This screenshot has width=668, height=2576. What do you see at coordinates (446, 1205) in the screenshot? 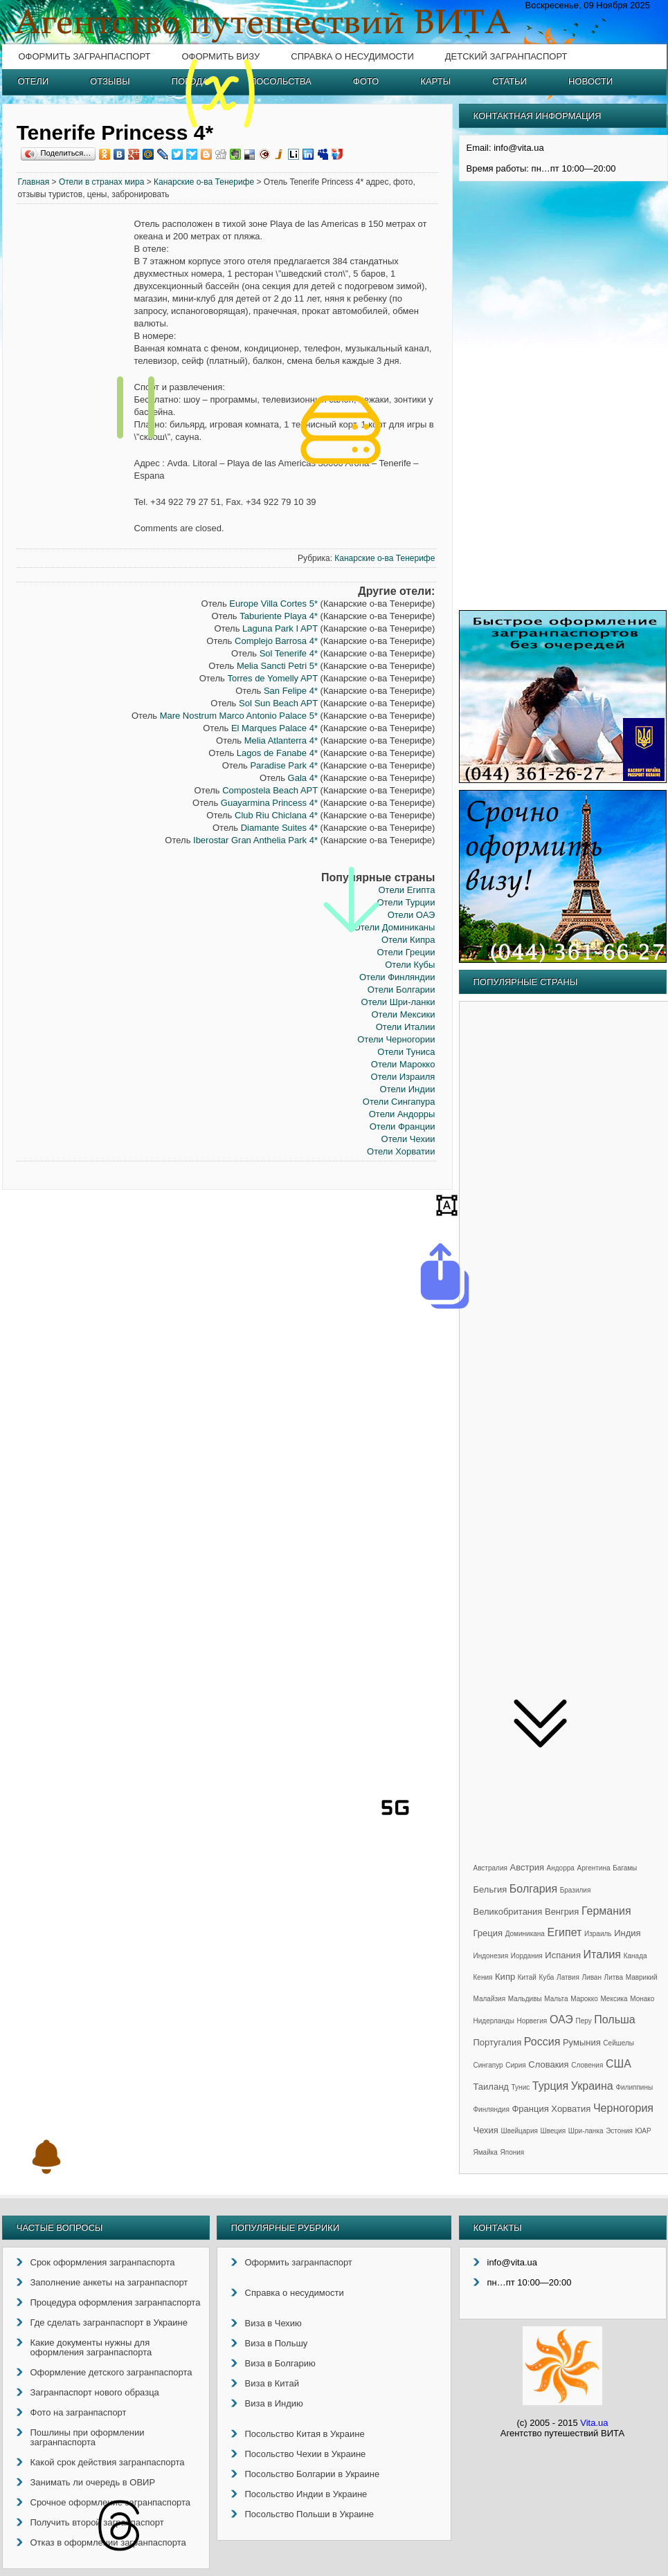
I see `format or edit text box properties` at bounding box center [446, 1205].